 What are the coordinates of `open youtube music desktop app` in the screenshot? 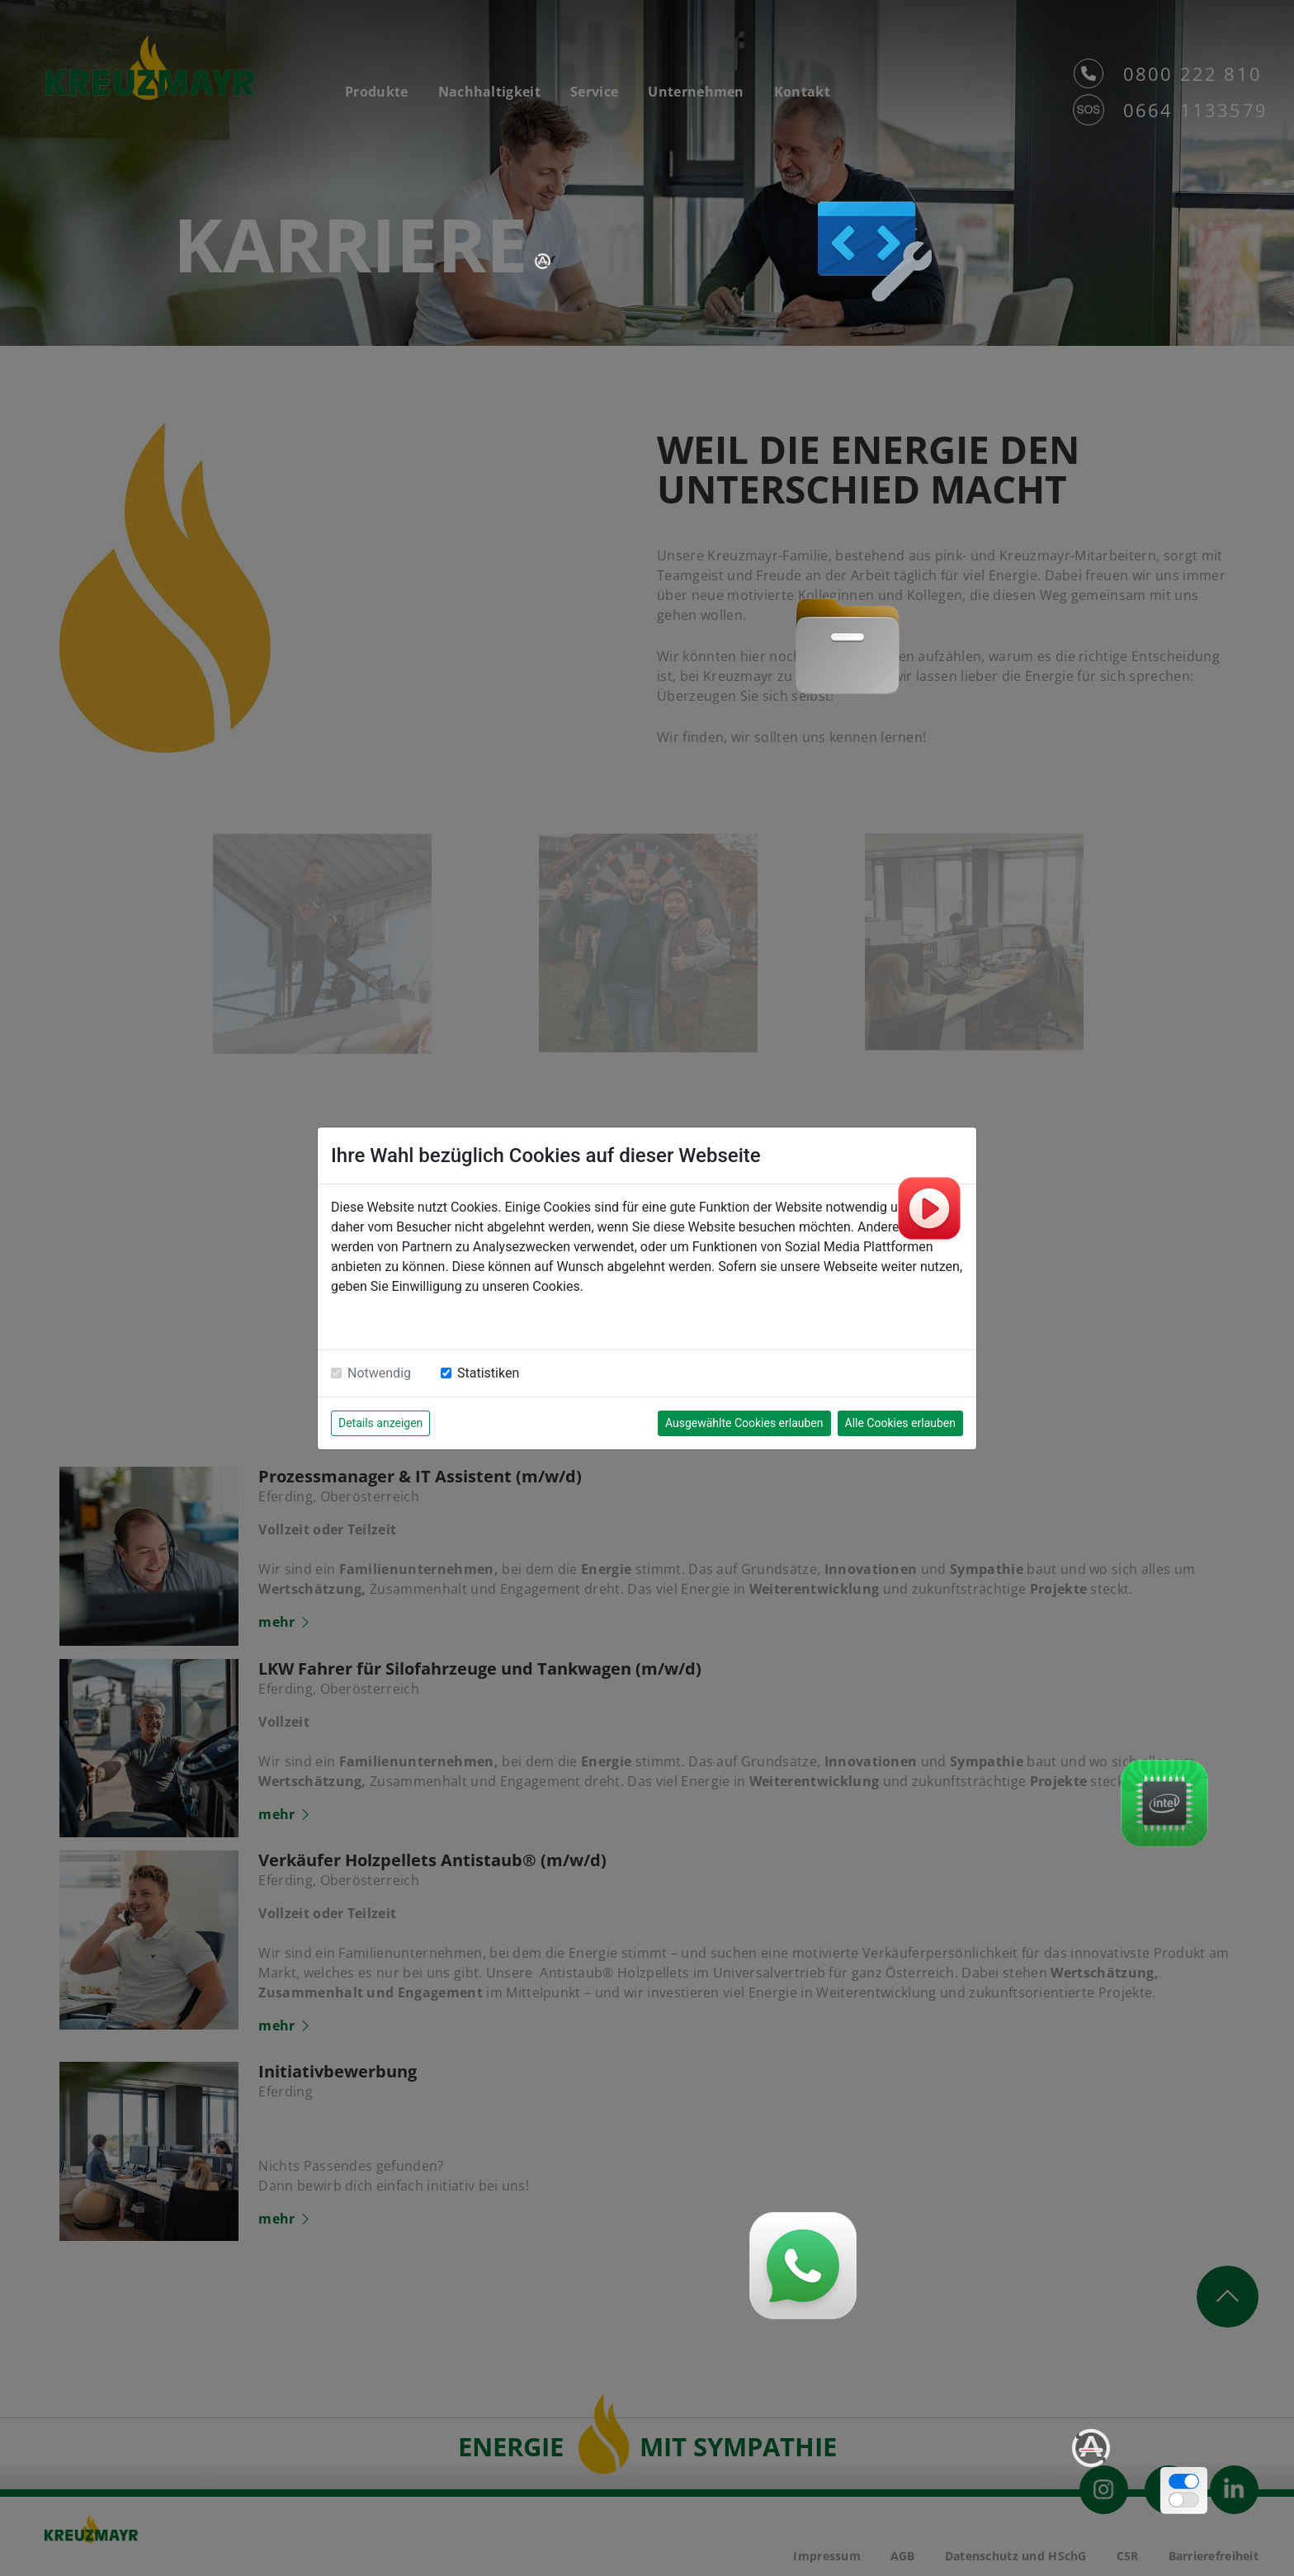 It's located at (929, 1208).